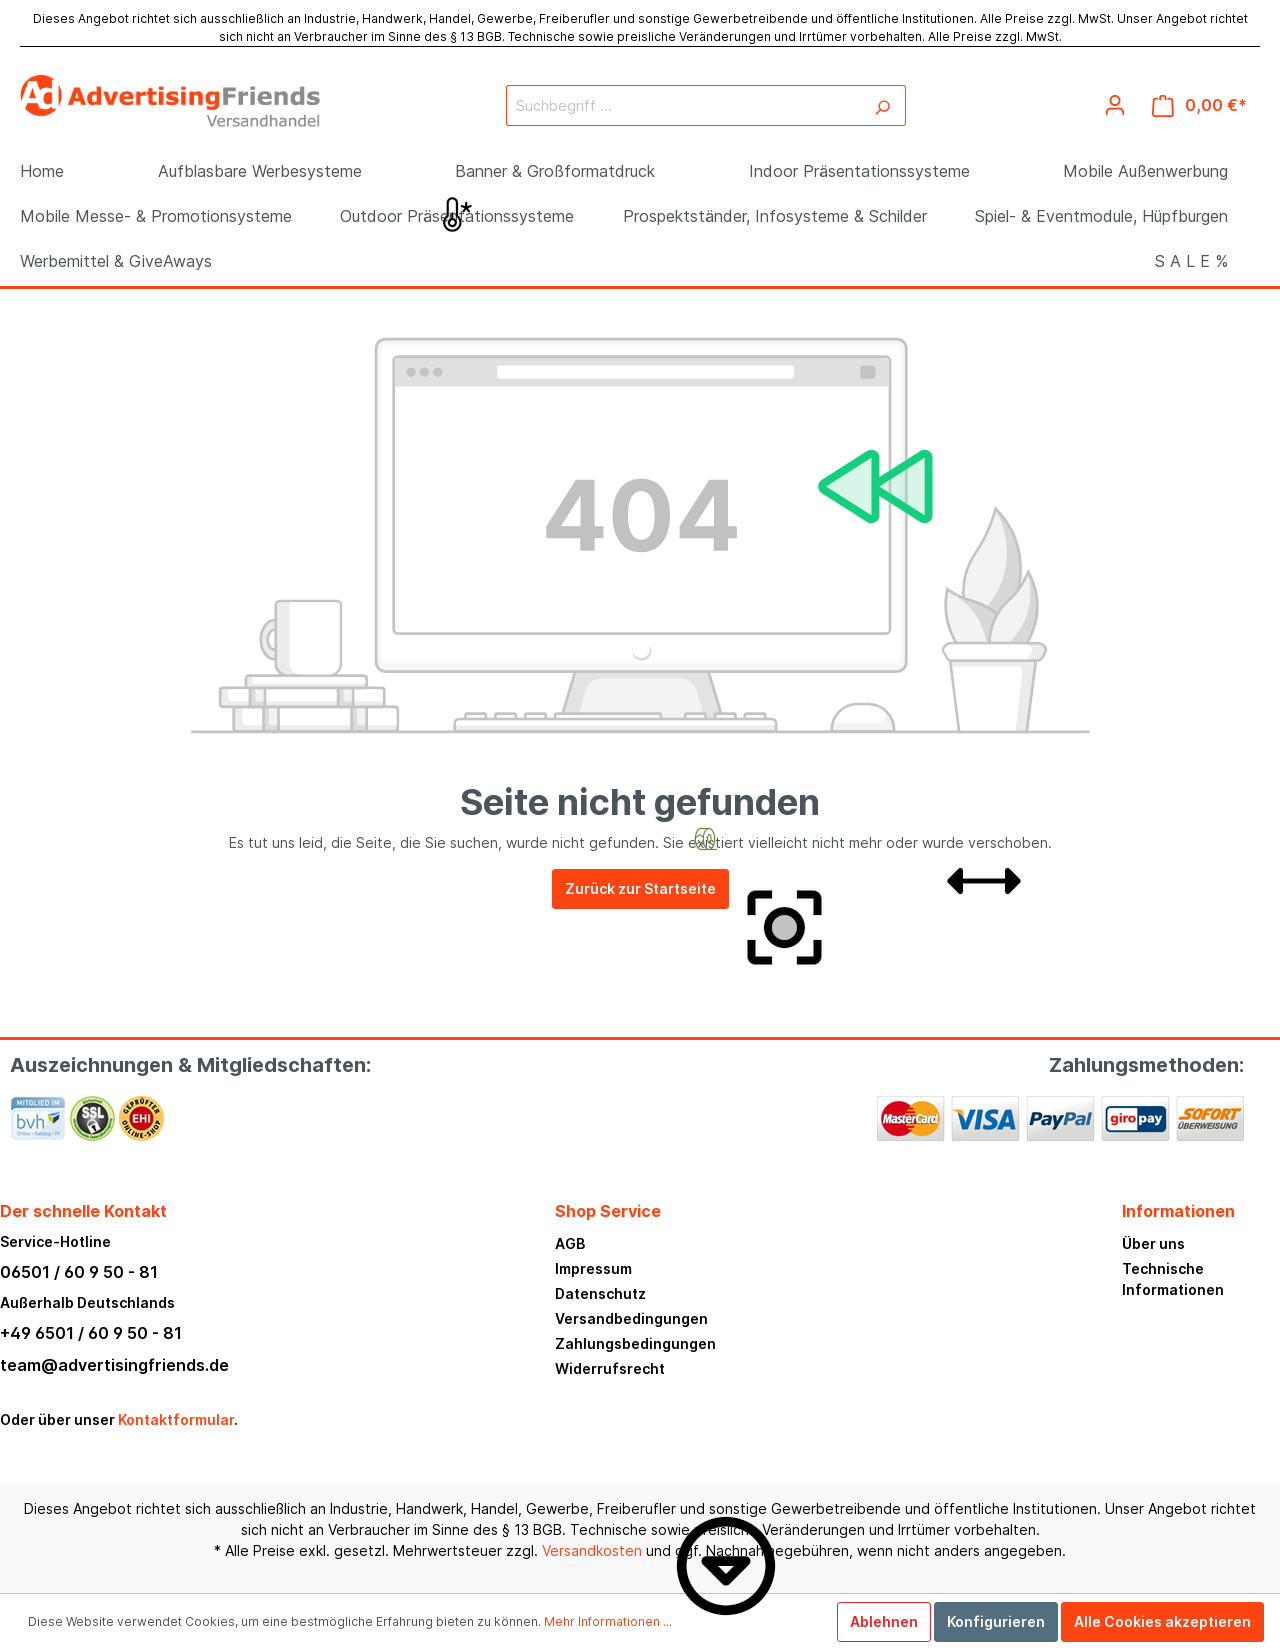  Describe the element at coordinates (453, 214) in the screenshot. I see `indicates low temperature or cold conditions` at that location.